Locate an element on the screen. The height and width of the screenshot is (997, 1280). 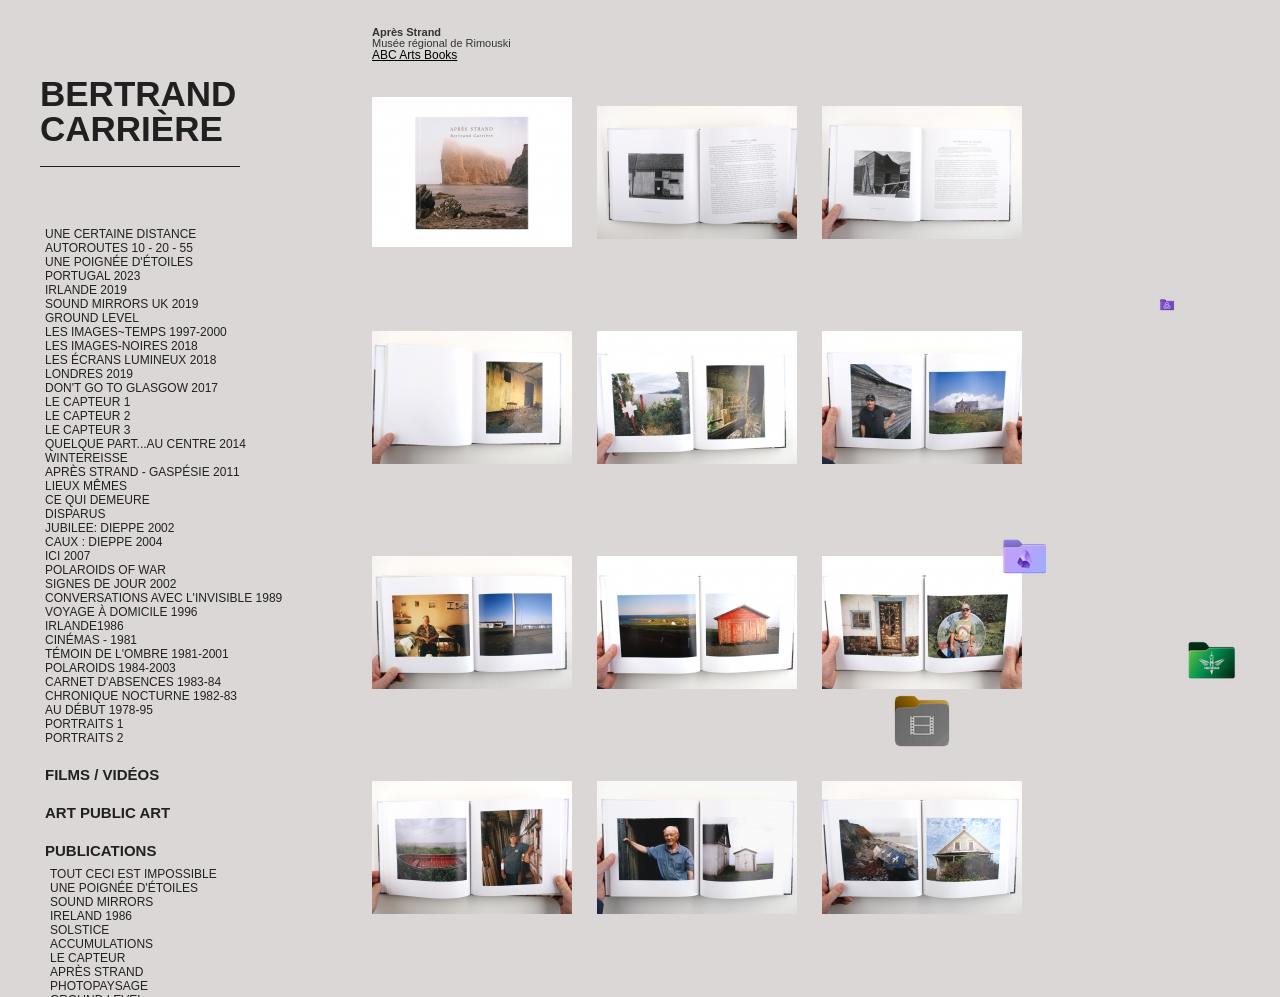
open obsidian vault folder is located at coordinates (1024, 557).